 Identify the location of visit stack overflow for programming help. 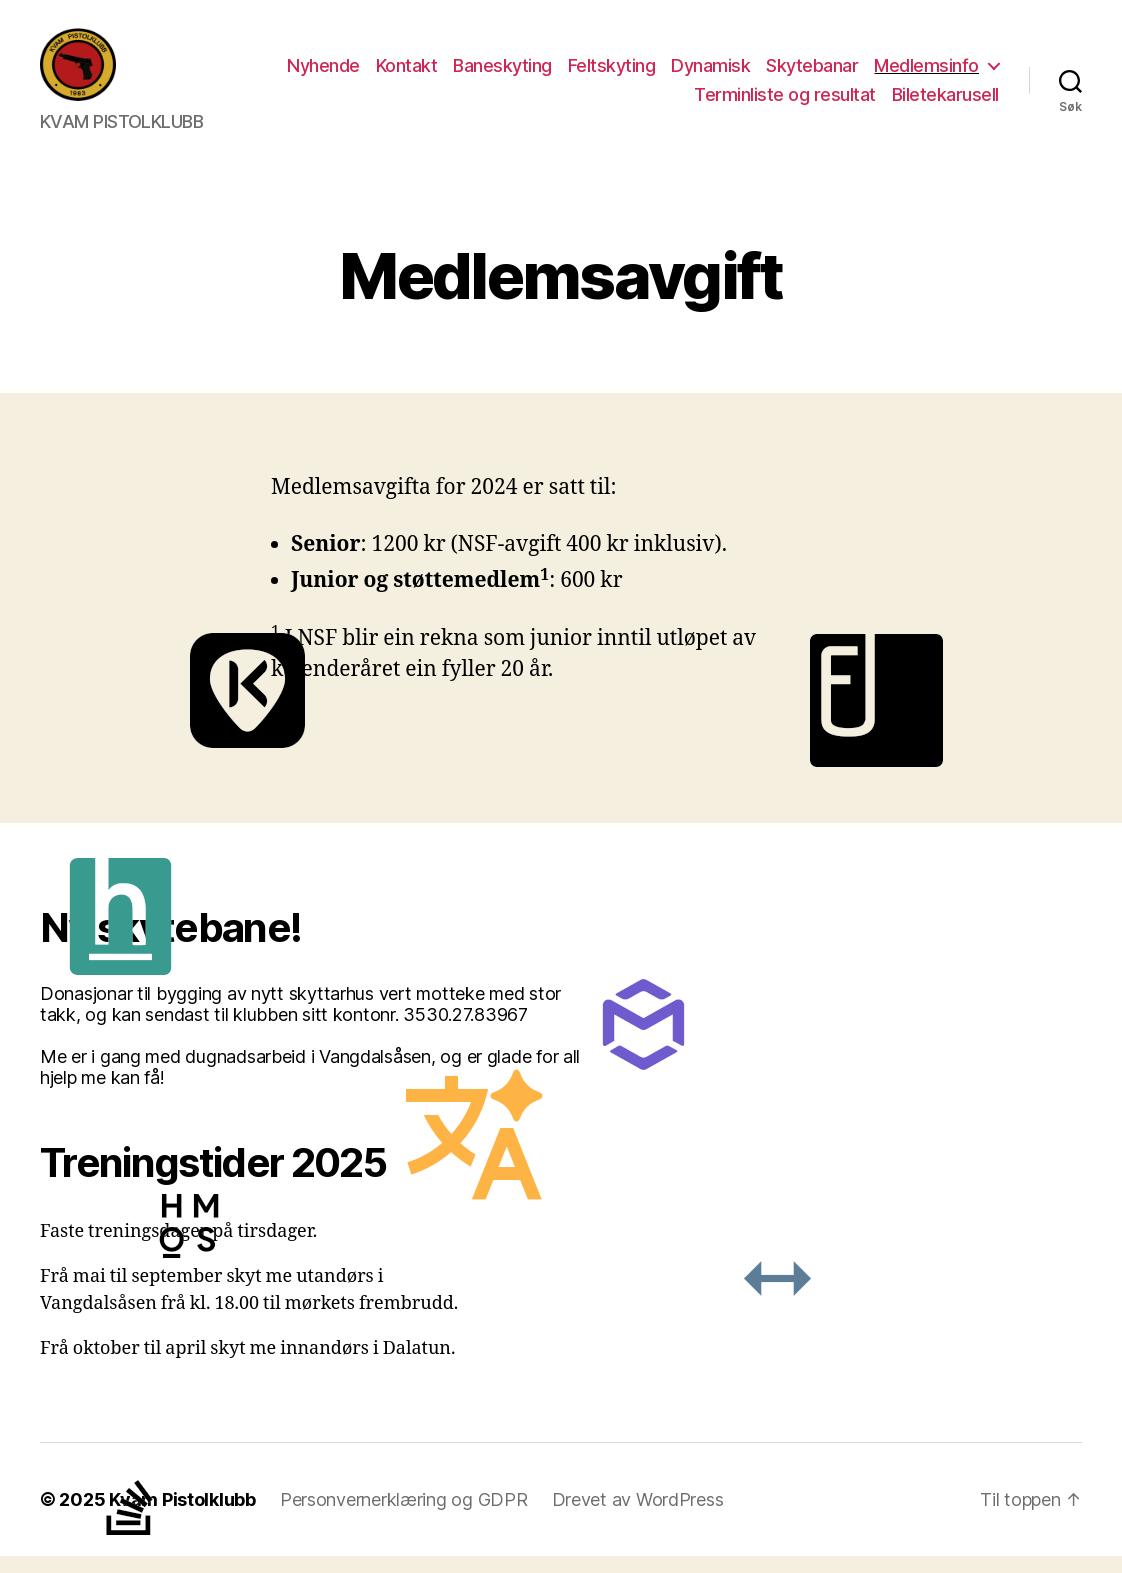
(129, 1507).